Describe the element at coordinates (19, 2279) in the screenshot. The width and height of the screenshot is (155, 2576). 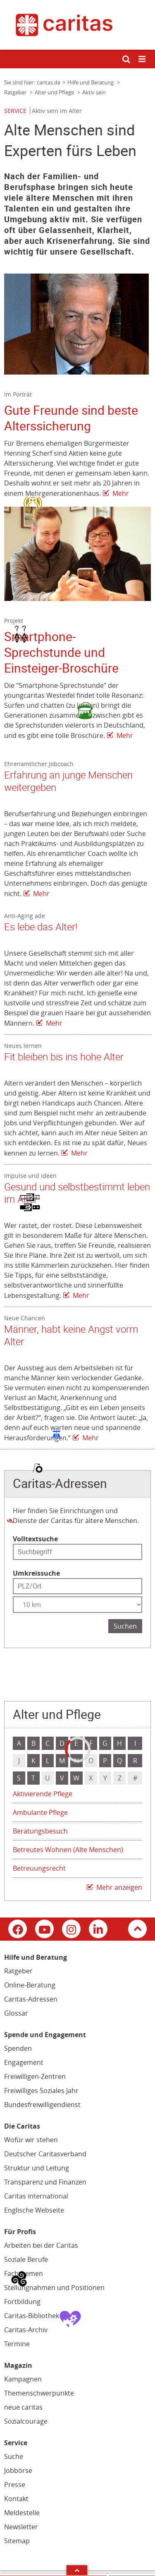
I see `decorative celtic or triskele symbol element` at that location.